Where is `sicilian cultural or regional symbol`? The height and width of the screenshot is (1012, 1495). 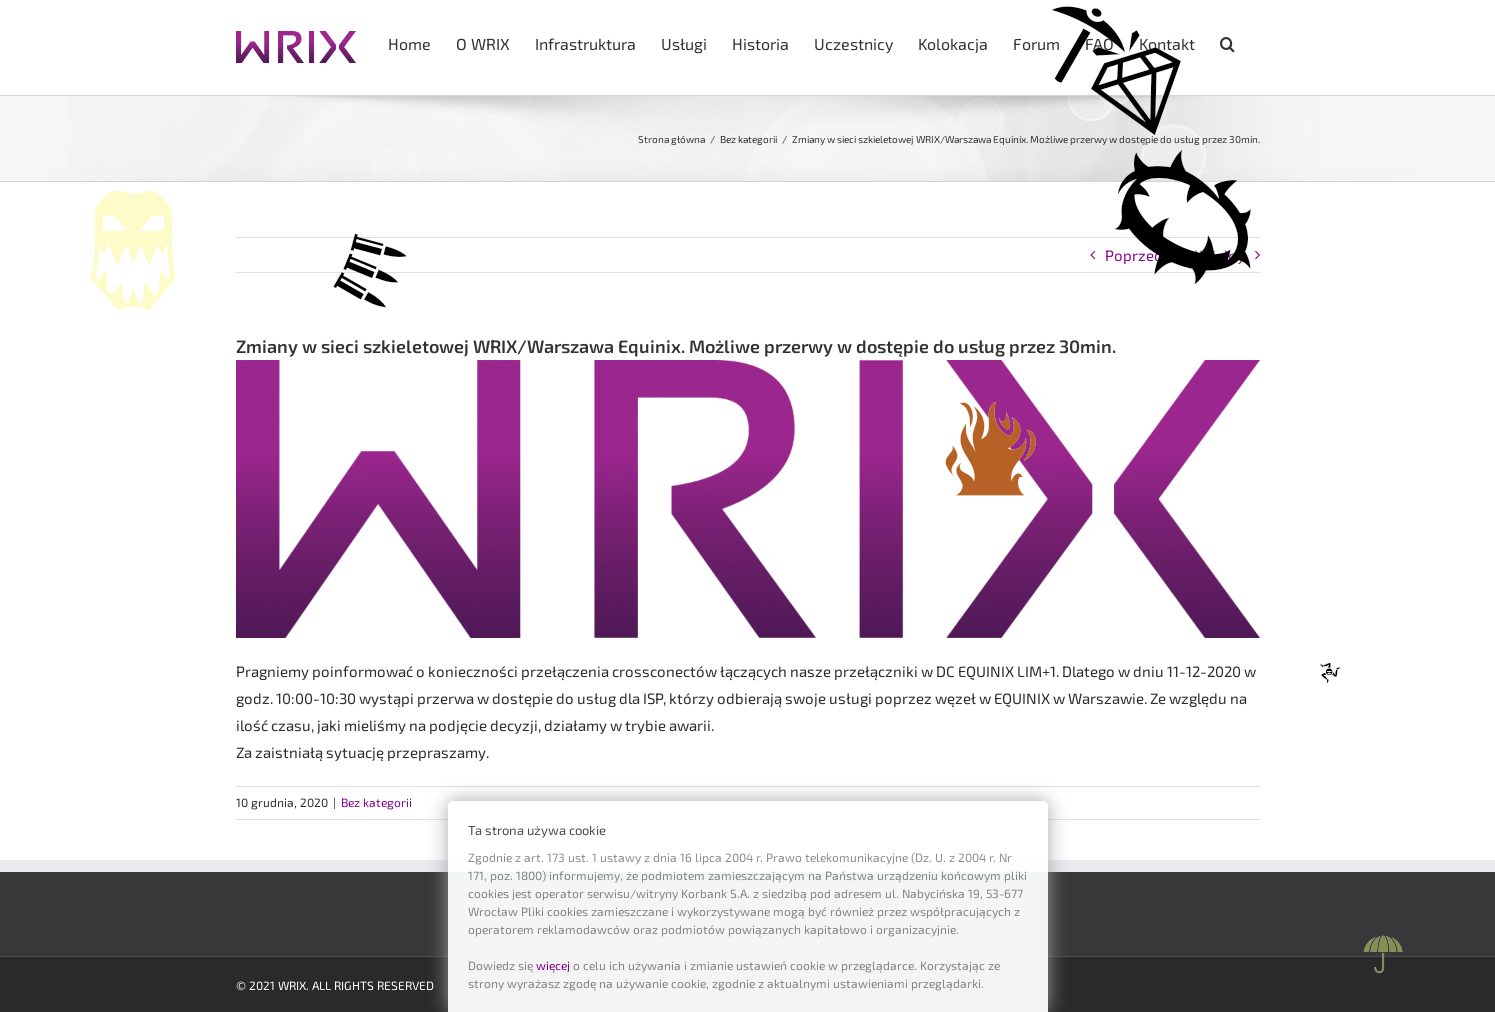 sicilian cultural or regional symbol is located at coordinates (1330, 673).